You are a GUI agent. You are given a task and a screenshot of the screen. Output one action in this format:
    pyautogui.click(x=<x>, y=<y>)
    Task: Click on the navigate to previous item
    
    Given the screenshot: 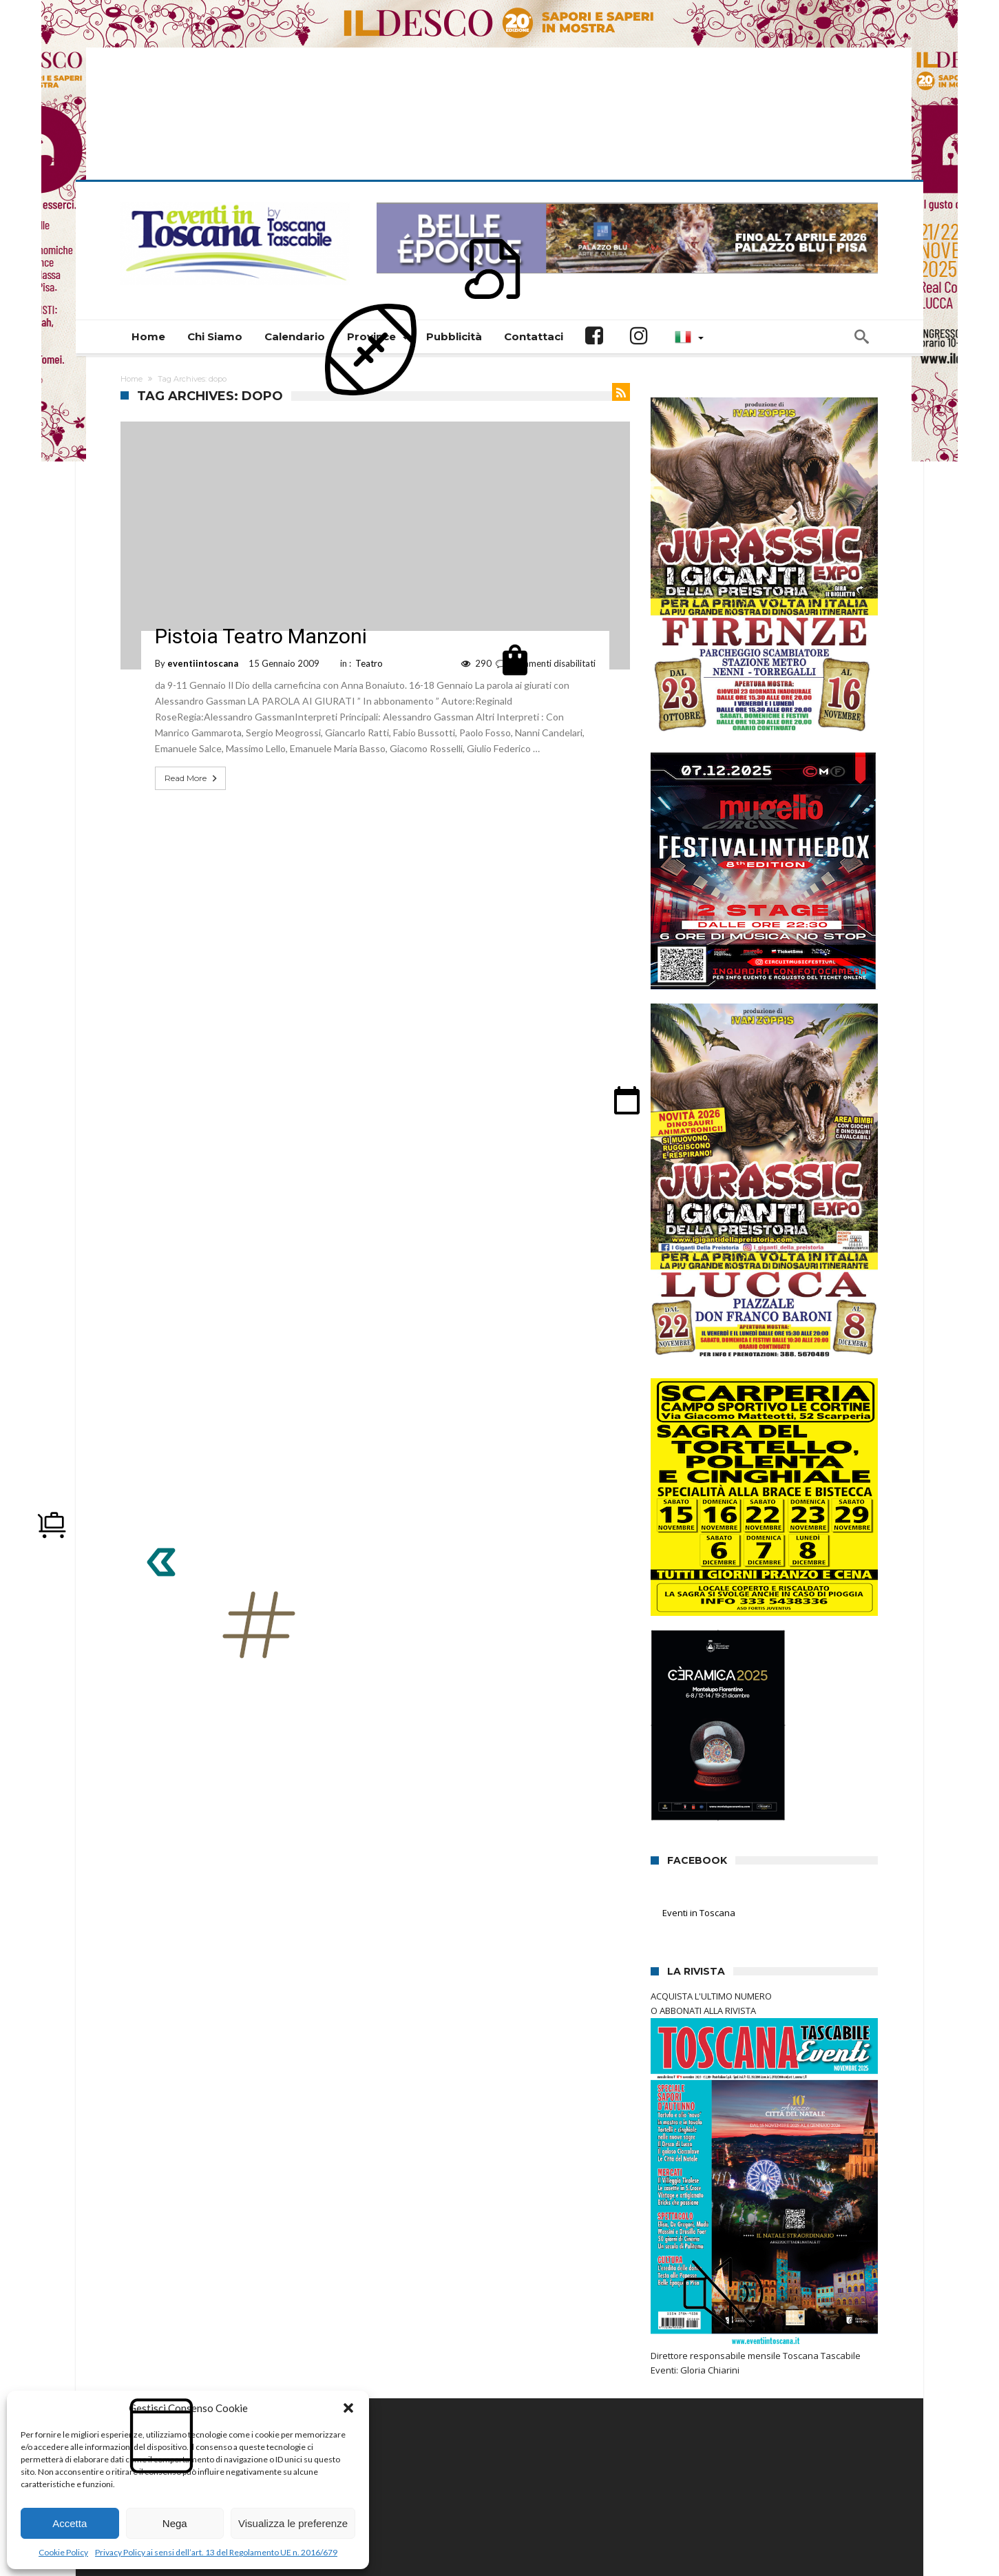 What is the action you would take?
    pyautogui.click(x=161, y=1562)
    